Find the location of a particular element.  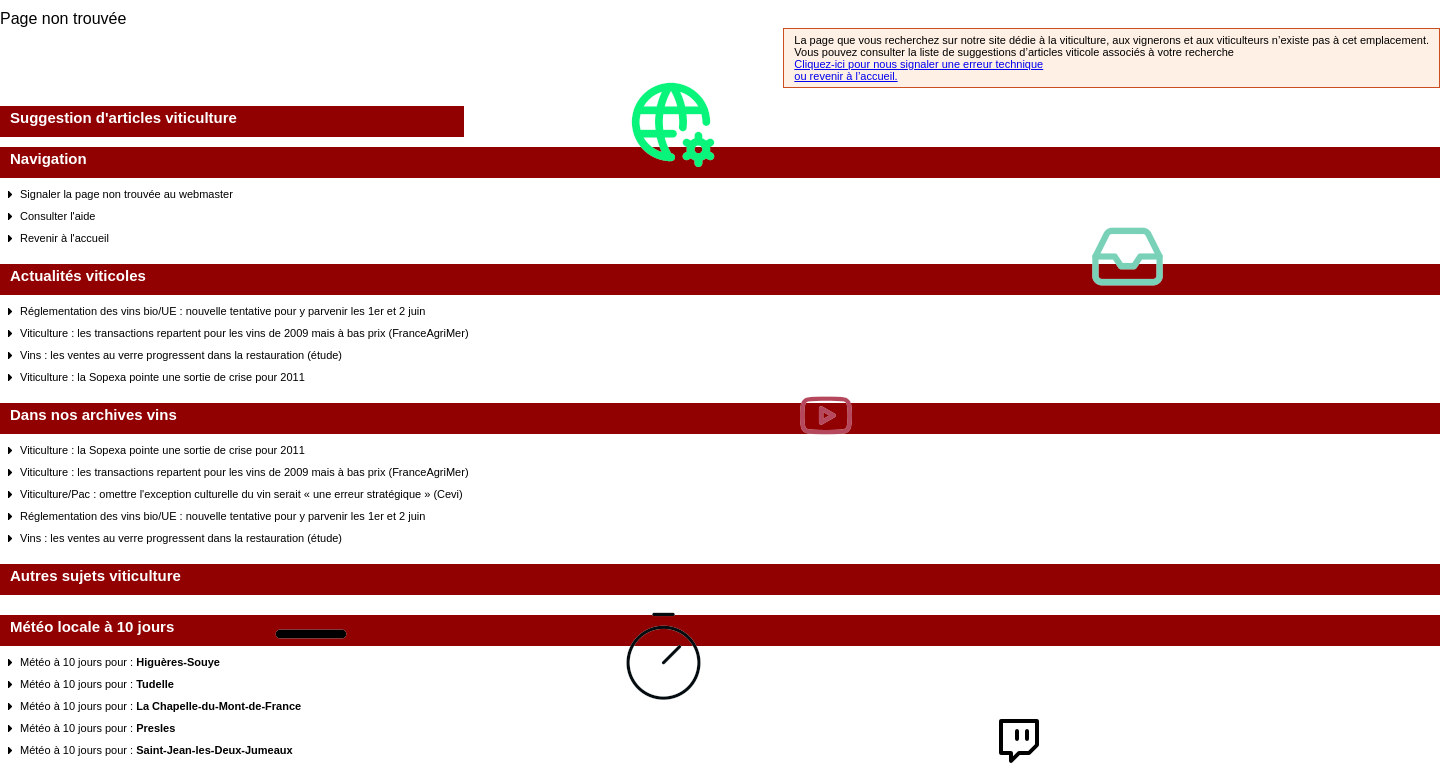

decrease quantity or value is located at coordinates (311, 634).